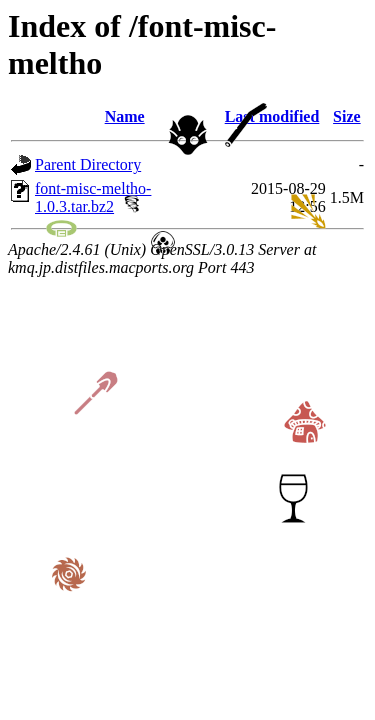 The image size is (375, 720). Describe the element at coordinates (163, 243) in the screenshot. I see `metroid creature icon from the nintendo game series` at that location.